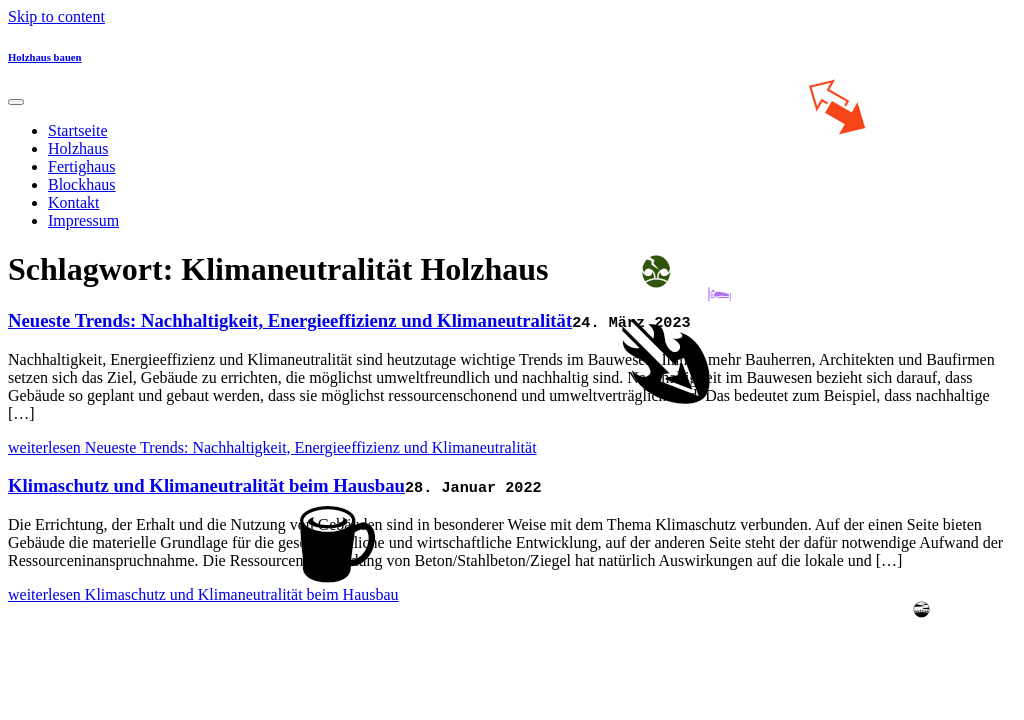 The height and width of the screenshot is (720, 1024). Describe the element at coordinates (719, 291) in the screenshot. I see `indicates sleep mode or rest status` at that location.